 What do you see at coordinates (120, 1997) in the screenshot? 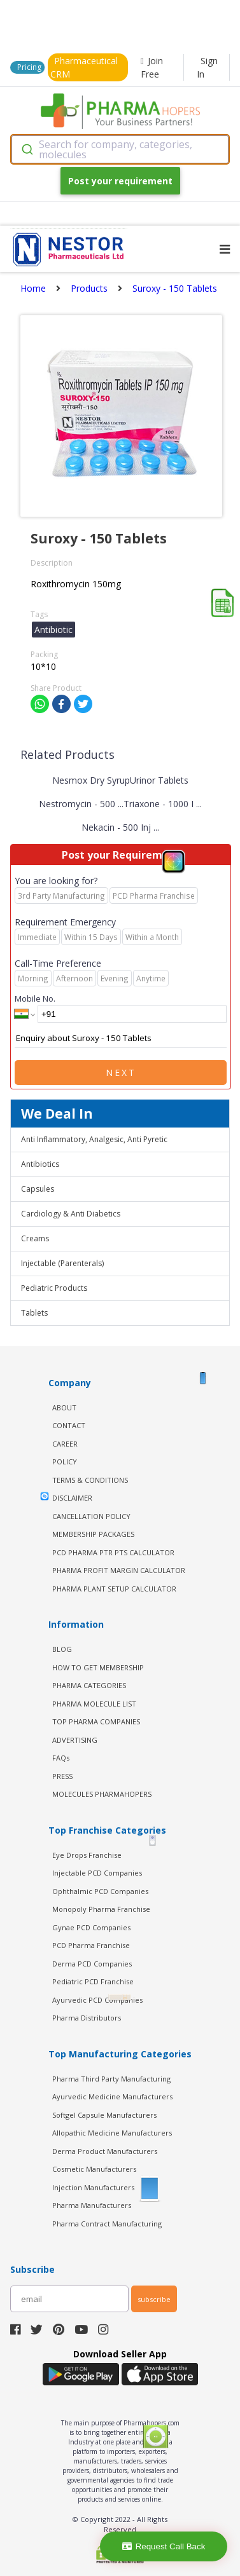
I see `connect a bluetooth keyboard` at bounding box center [120, 1997].